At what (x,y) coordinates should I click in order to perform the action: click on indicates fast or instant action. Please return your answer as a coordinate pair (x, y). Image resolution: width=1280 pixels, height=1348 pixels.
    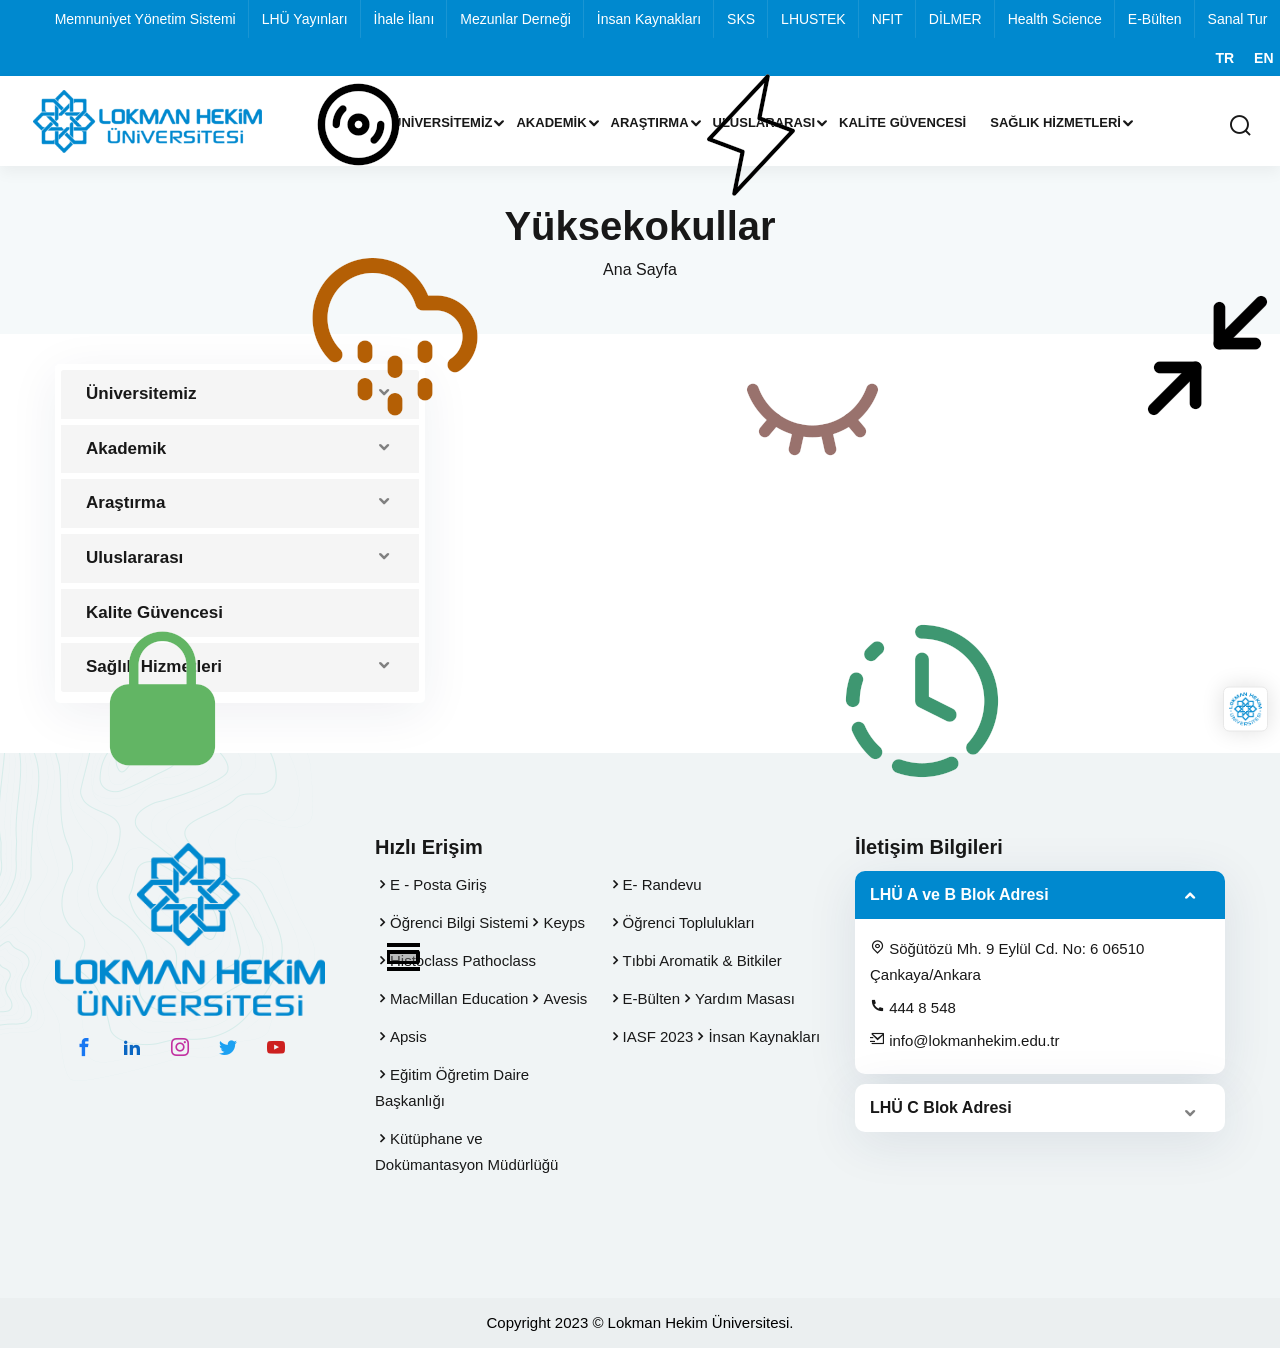
    Looking at the image, I should click on (751, 135).